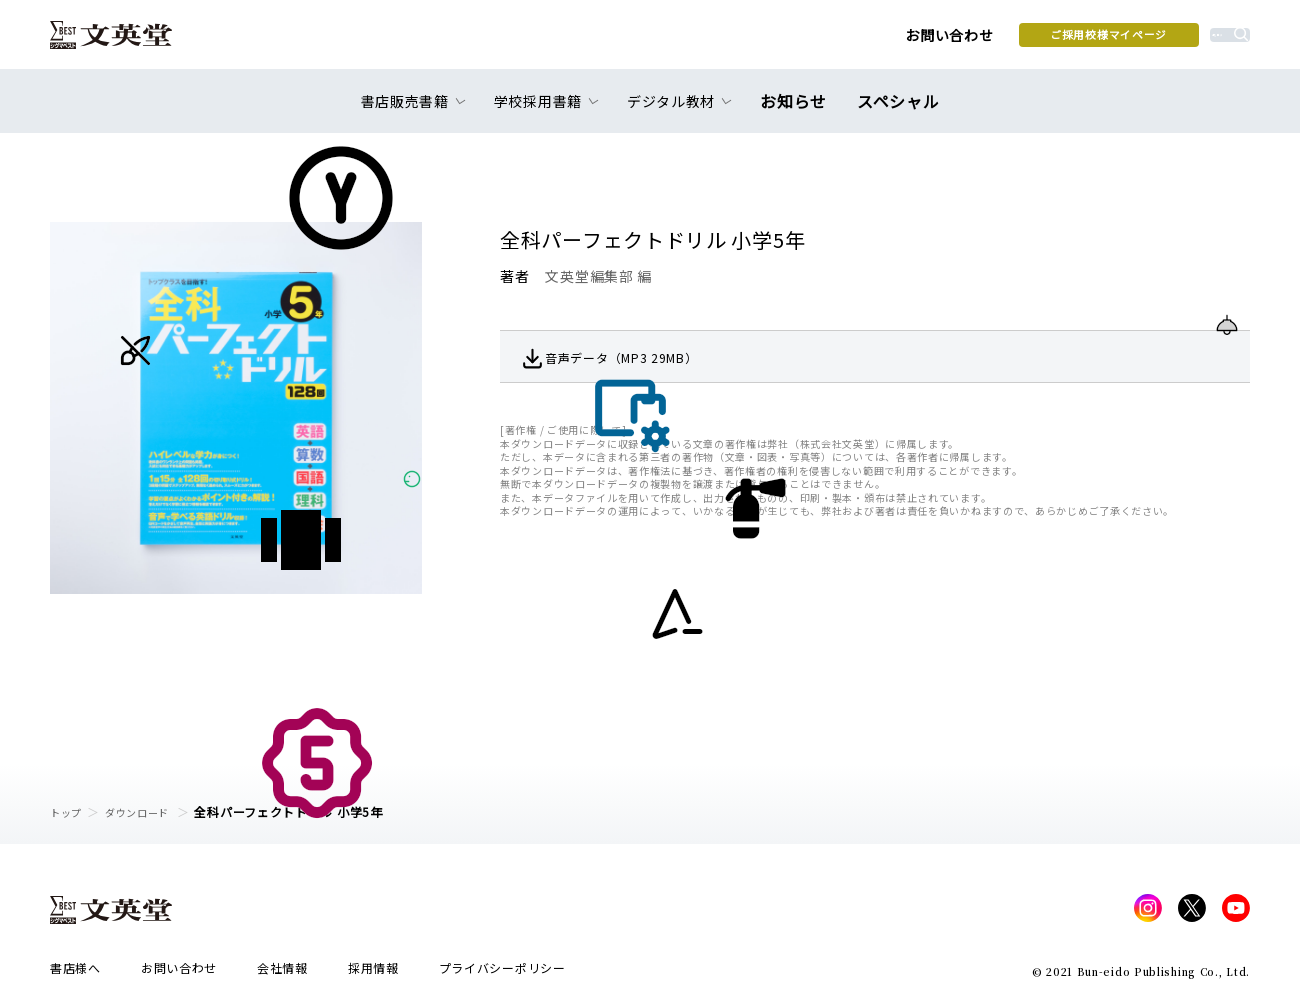  I want to click on toggle pendant lamp on/off, so click(1227, 326).